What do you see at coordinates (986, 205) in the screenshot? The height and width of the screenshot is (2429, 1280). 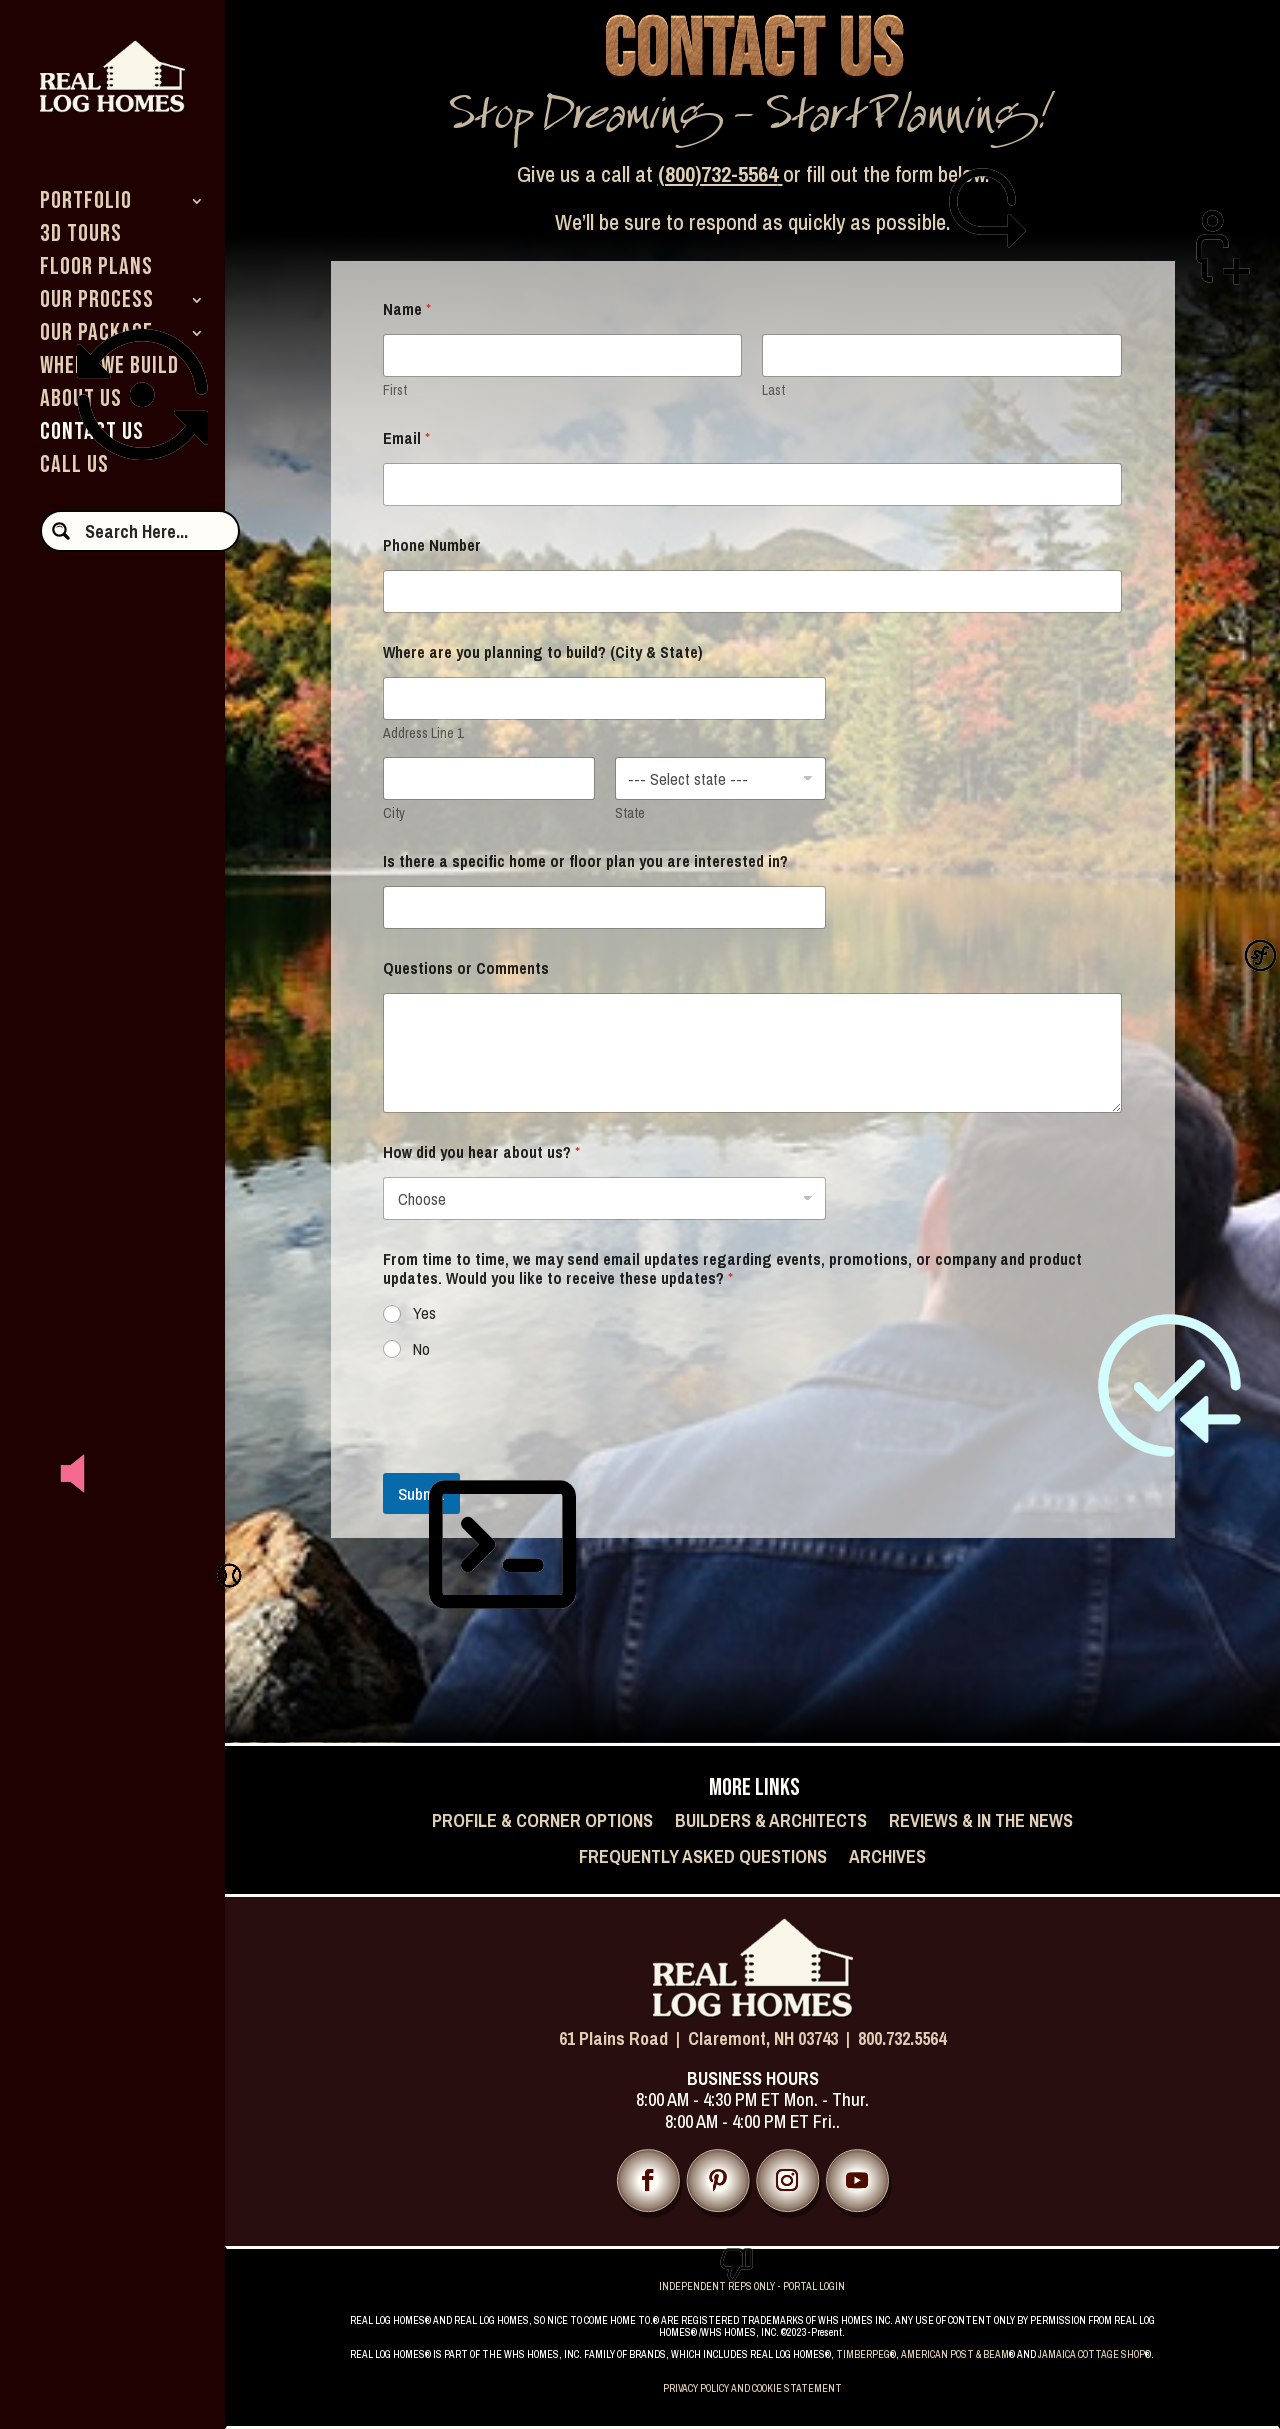 I see `repeat or iterate through items` at bounding box center [986, 205].